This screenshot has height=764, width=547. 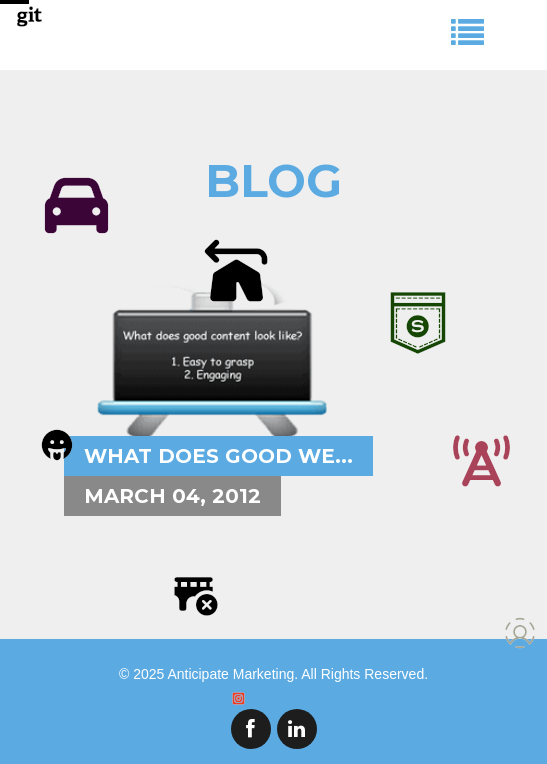 I want to click on indicates cellular network or mobile signal status, so click(x=481, y=460).